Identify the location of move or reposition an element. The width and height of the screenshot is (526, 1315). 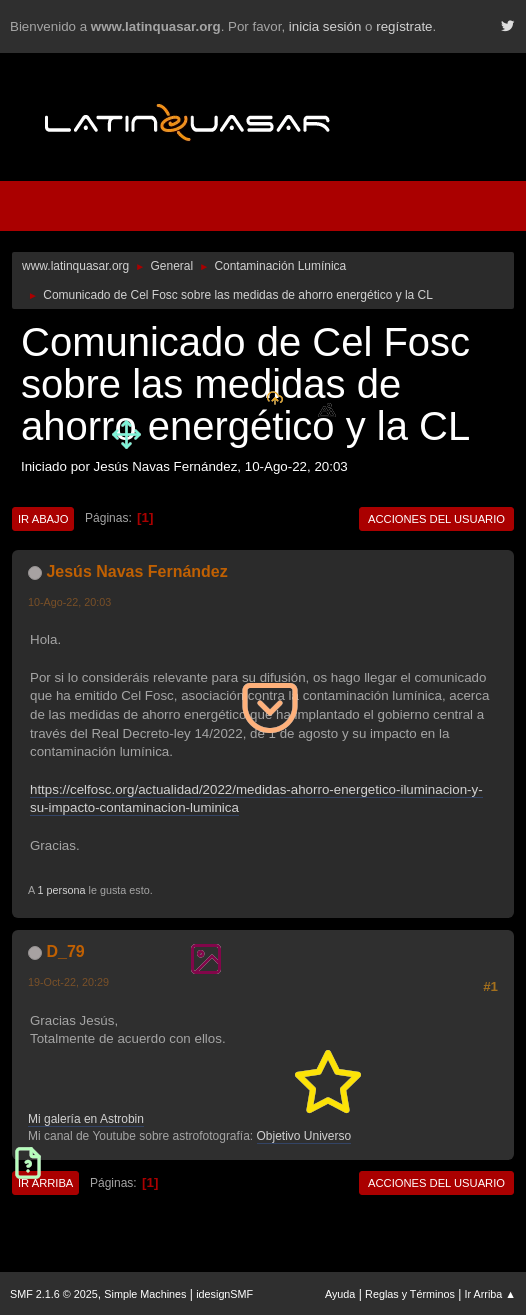
(126, 434).